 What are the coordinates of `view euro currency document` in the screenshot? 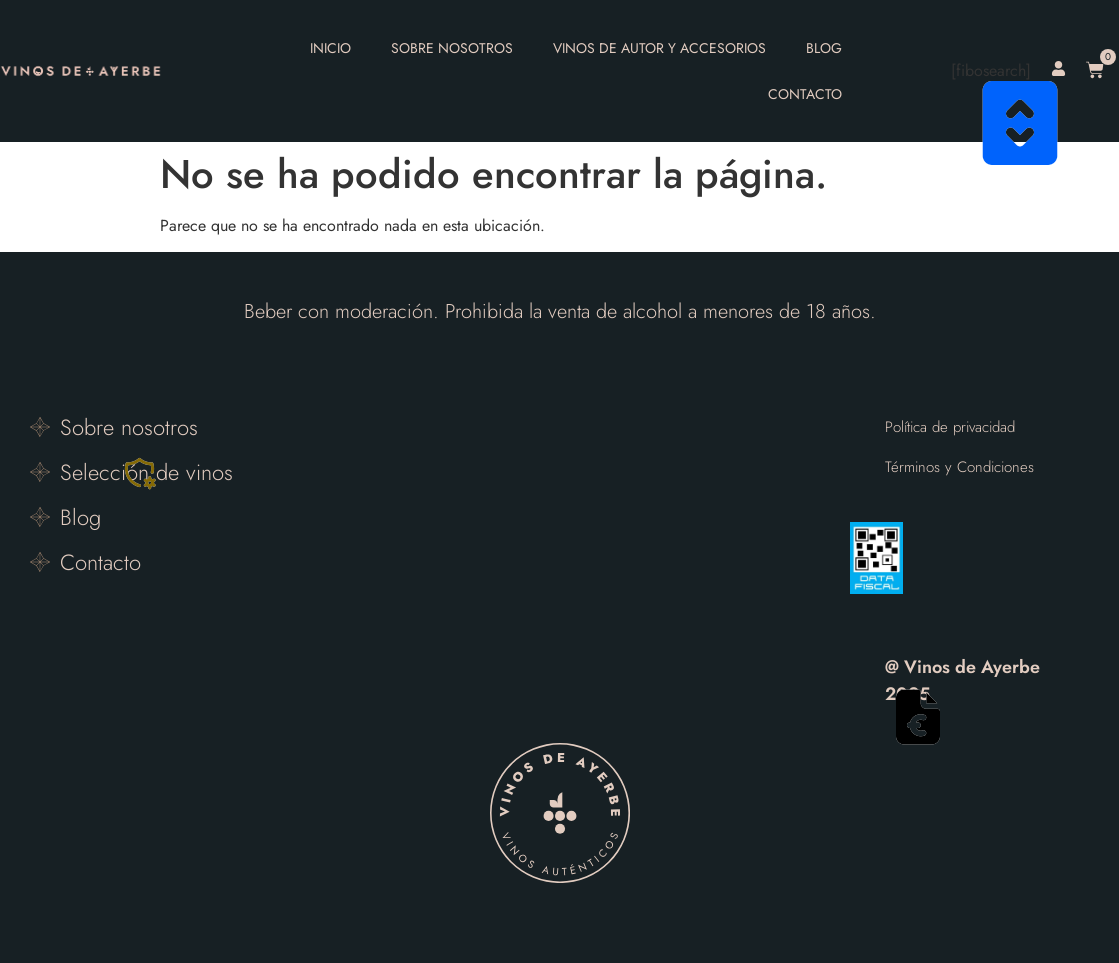 It's located at (918, 717).